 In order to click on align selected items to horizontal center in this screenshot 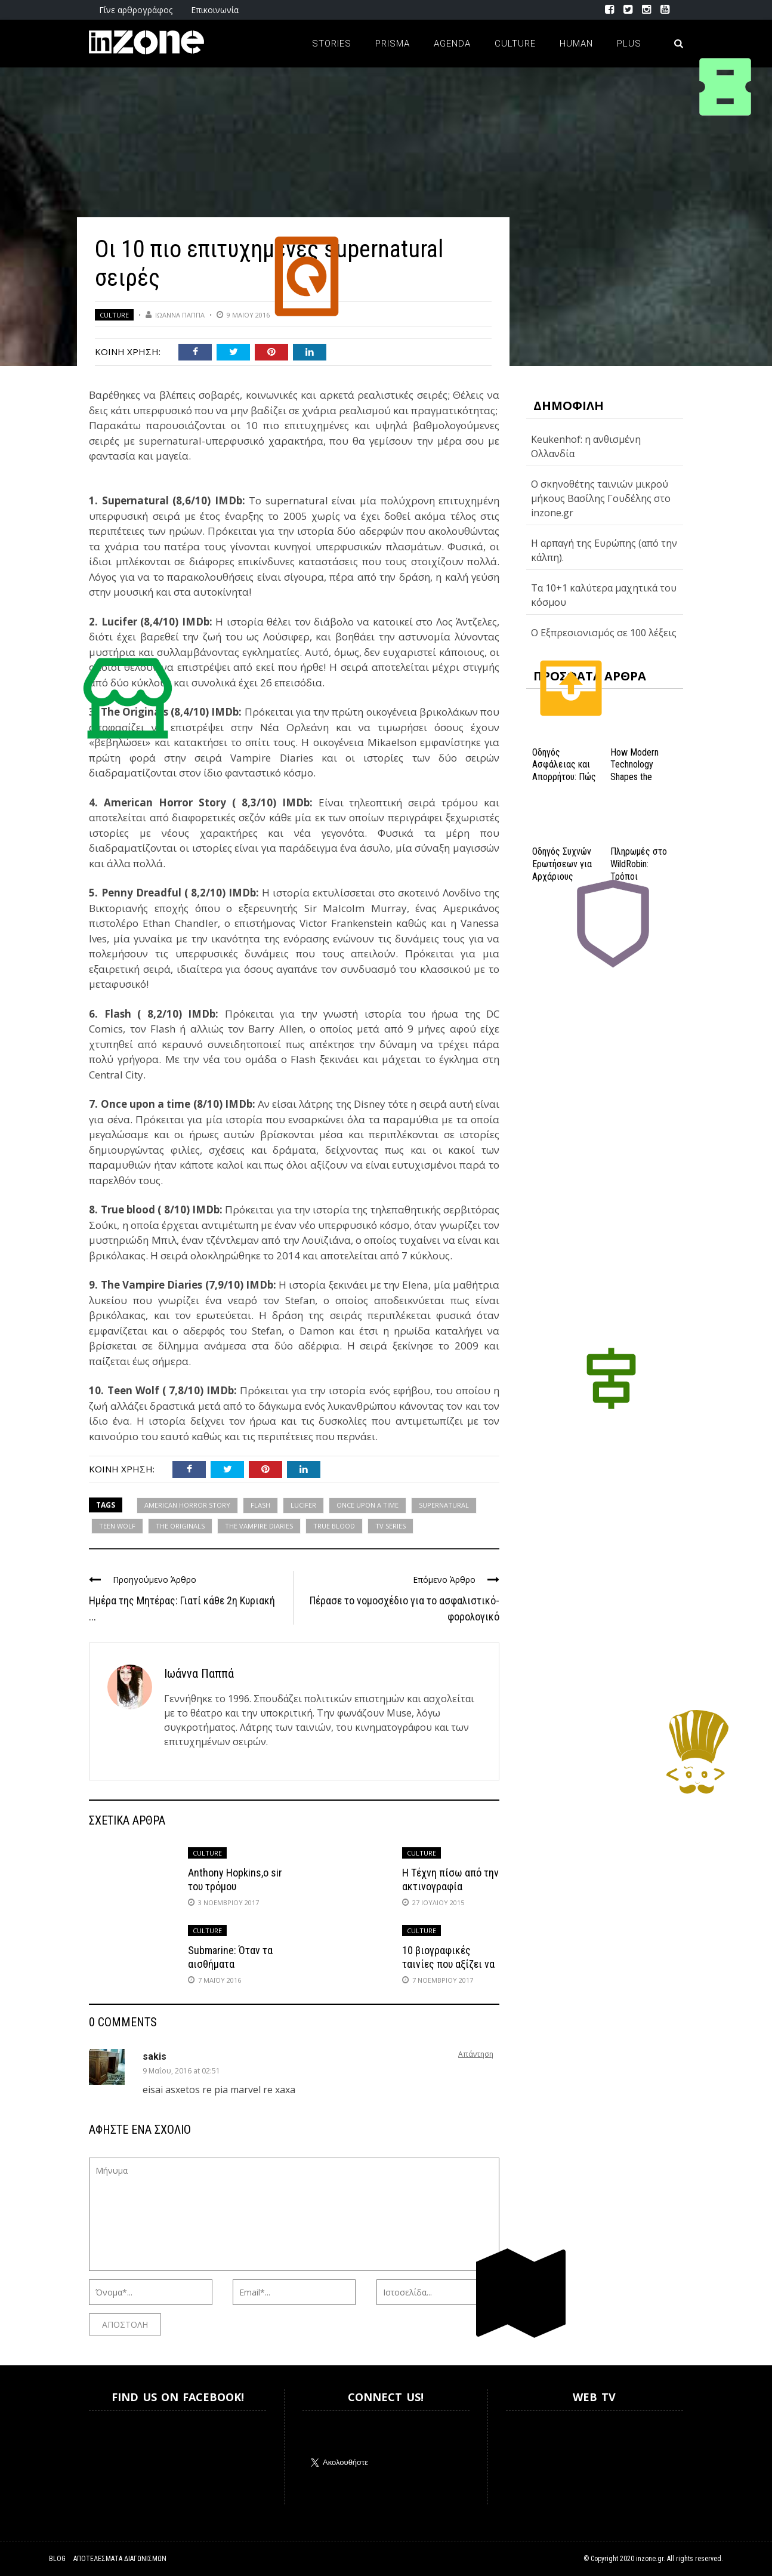, I will do `click(611, 1378)`.